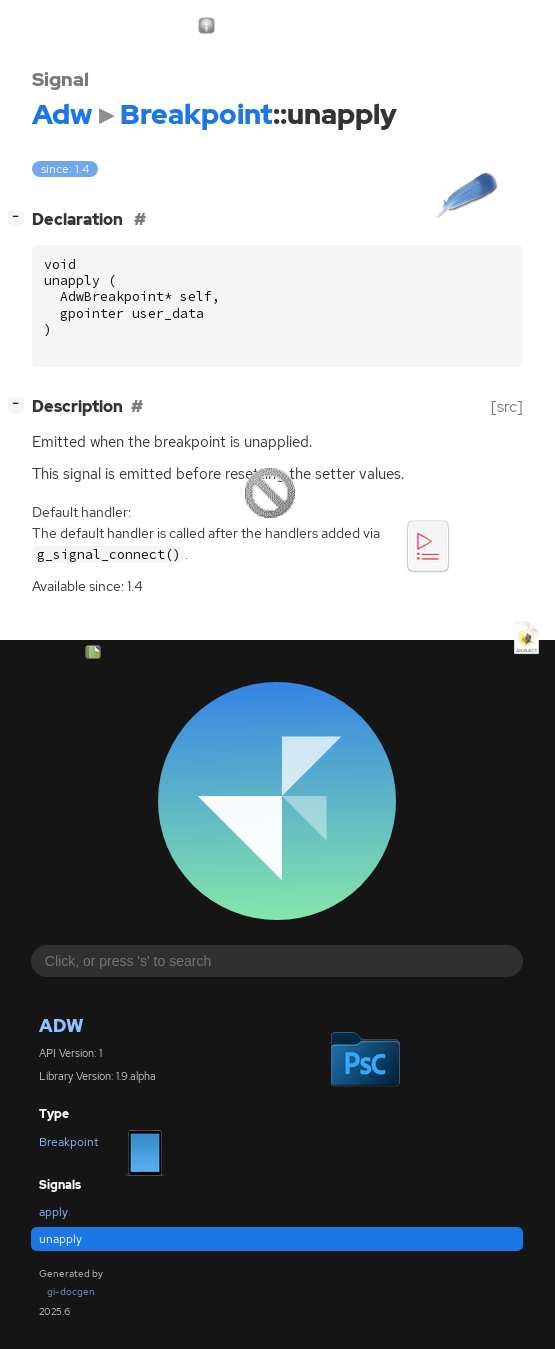  I want to click on open folder containing adobe photoshop classic files, so click(365, 1061).